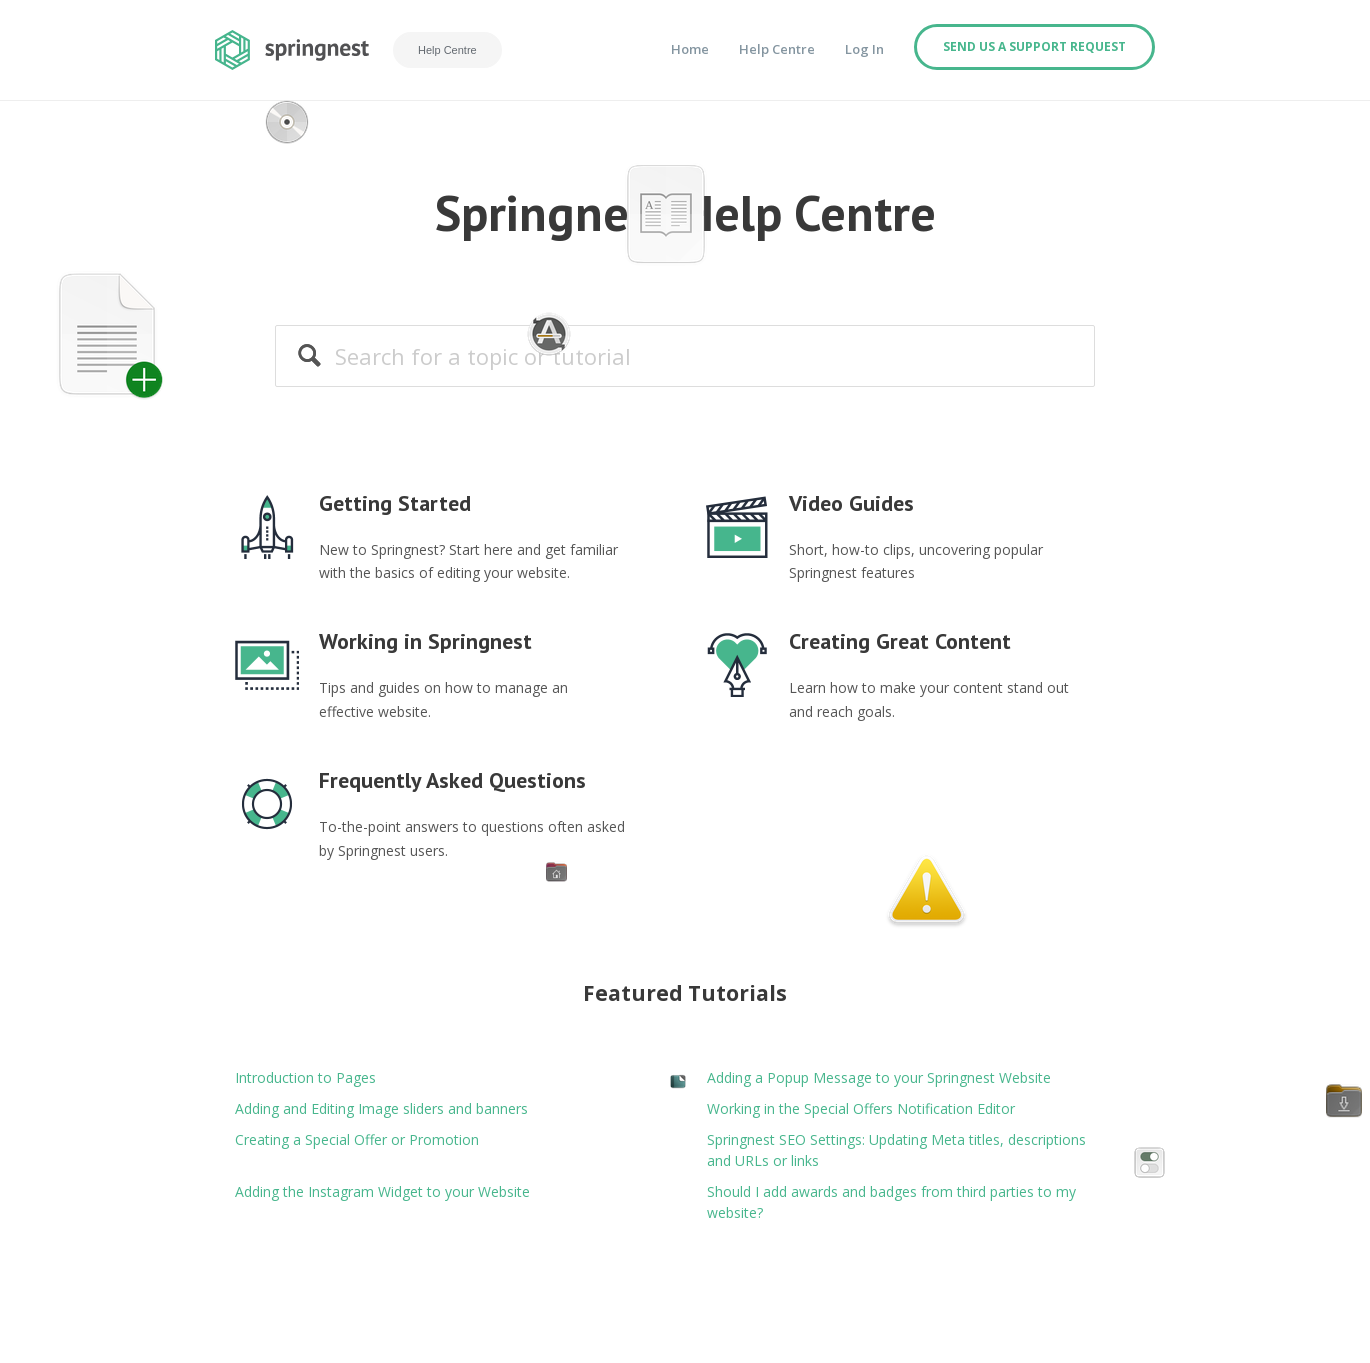 Image resolution: width=1370 pixels, height=1363 pixels. I want to click on a mobipocket ebook file, so click(666, 214).